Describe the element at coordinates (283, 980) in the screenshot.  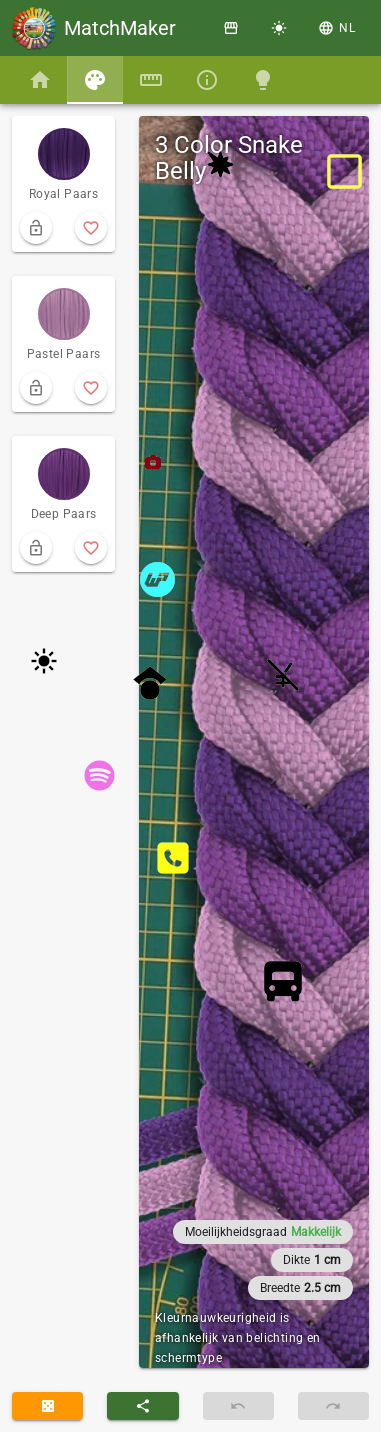
I see `view delivery or shipping status` at that location.